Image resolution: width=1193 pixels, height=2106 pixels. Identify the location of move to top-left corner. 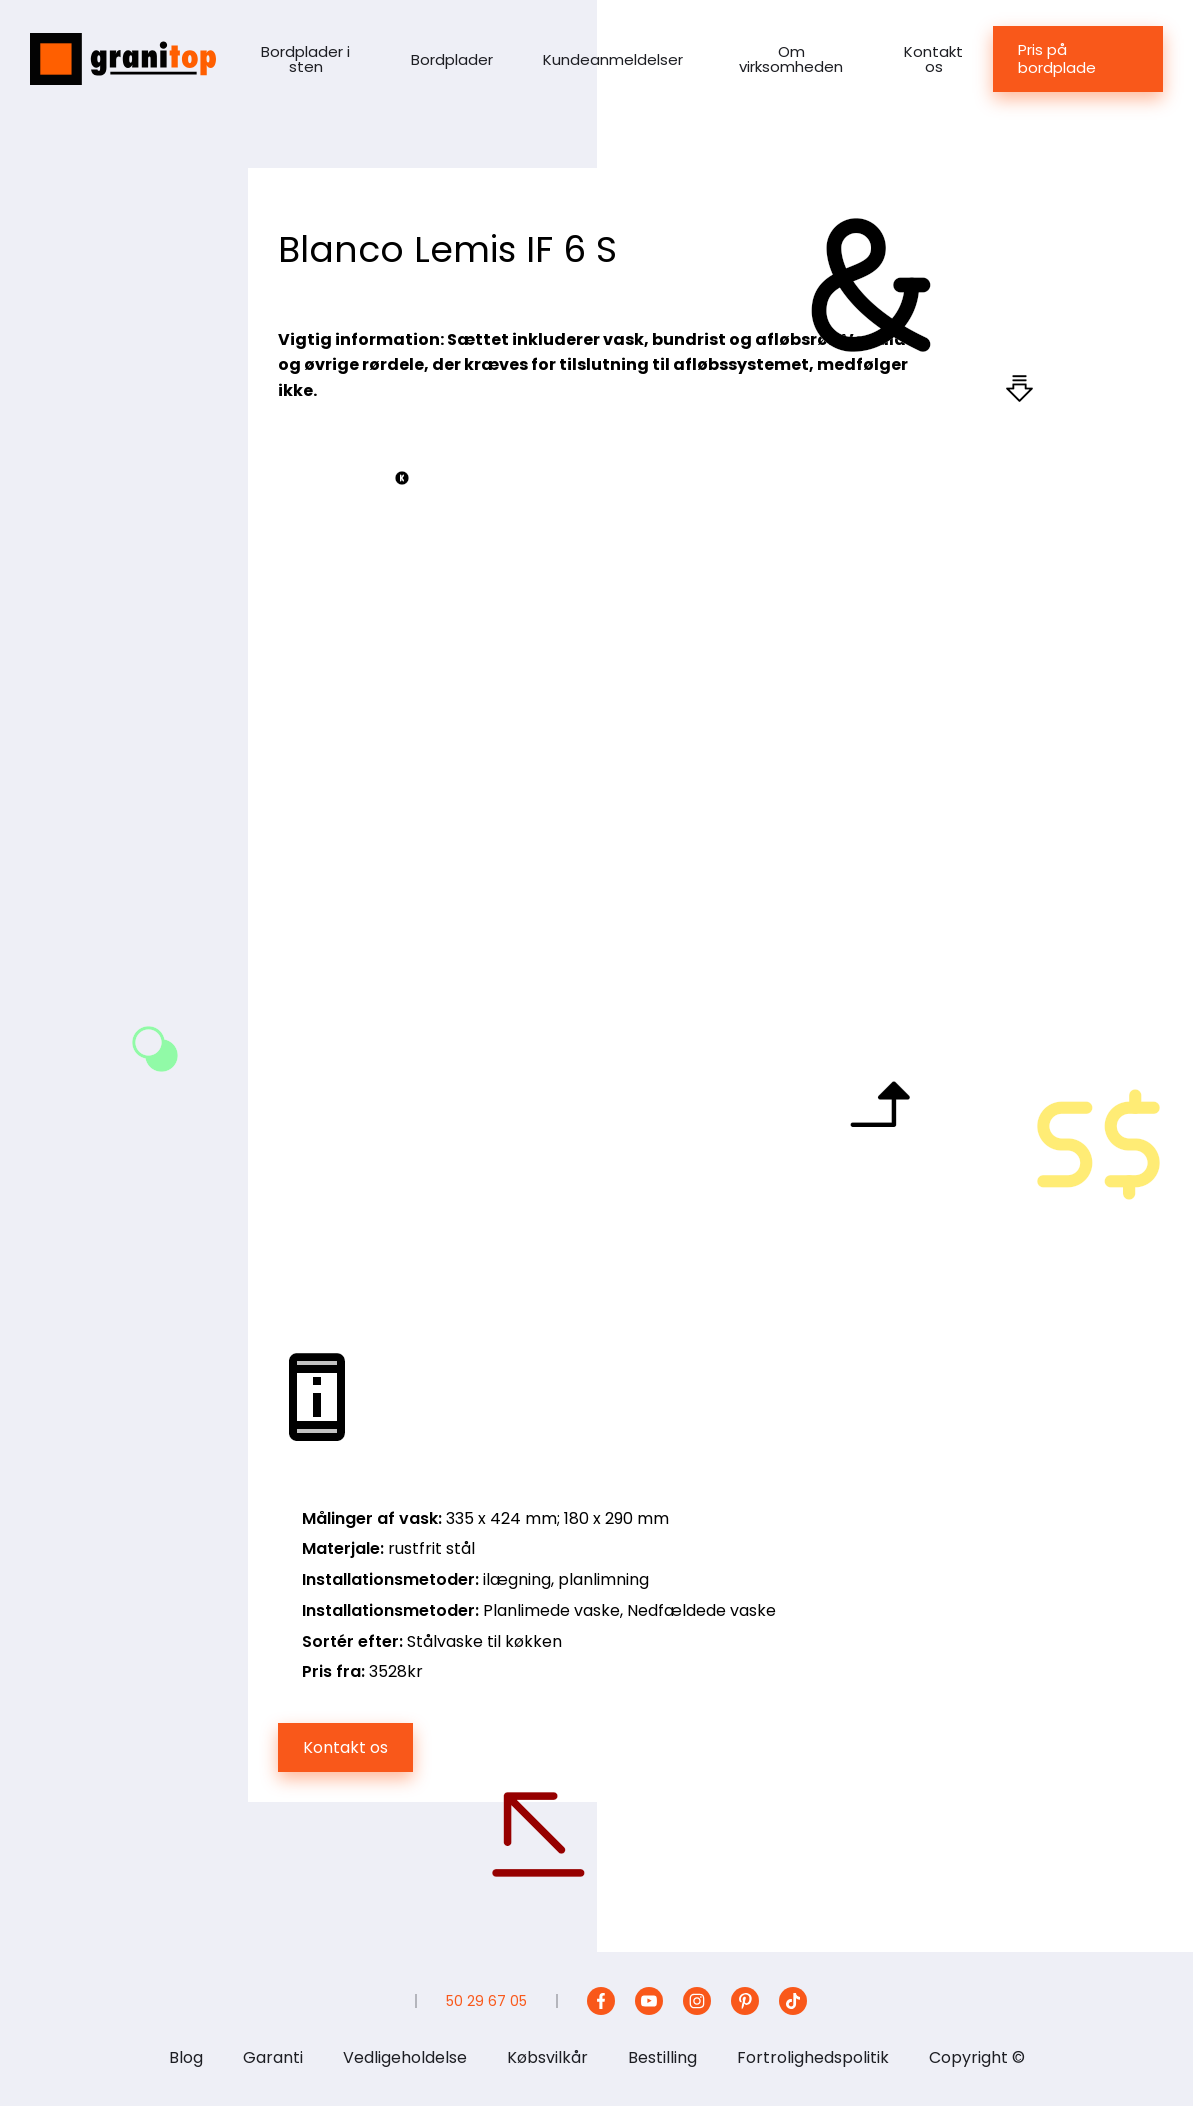
(534, 1834).